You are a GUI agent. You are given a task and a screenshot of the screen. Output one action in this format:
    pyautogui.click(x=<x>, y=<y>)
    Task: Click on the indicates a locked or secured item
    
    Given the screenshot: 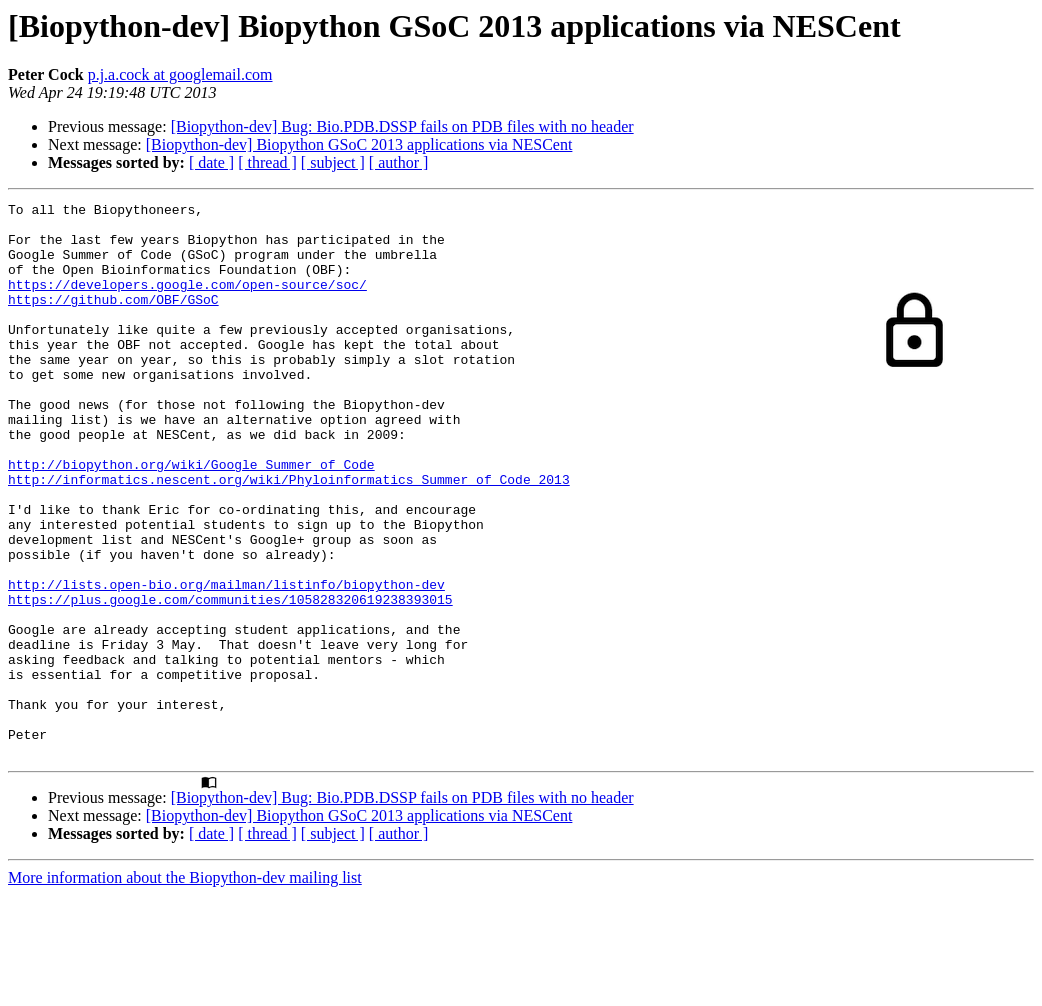 What is the action you would take?
    pyautogui.click(x=914, y=331)
    